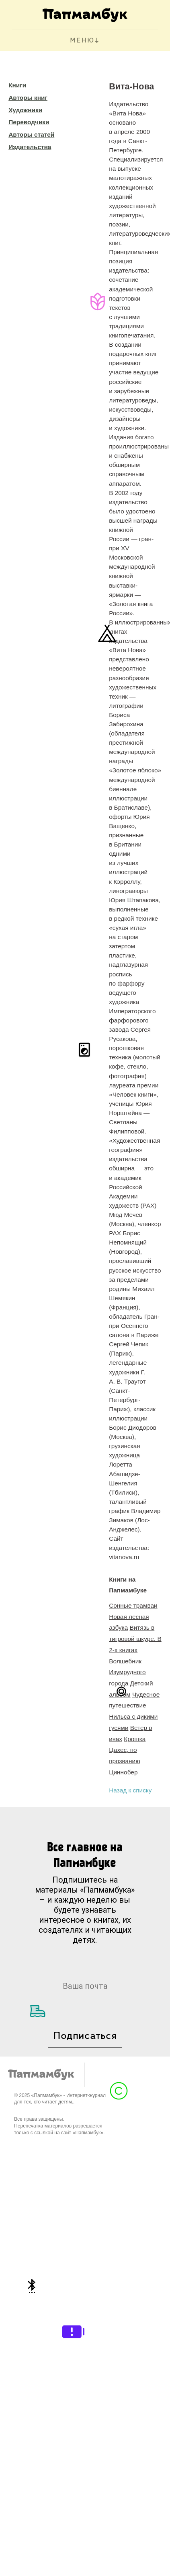  I want to click on find nearby laundromat or laundry services, so click(84, 1050).